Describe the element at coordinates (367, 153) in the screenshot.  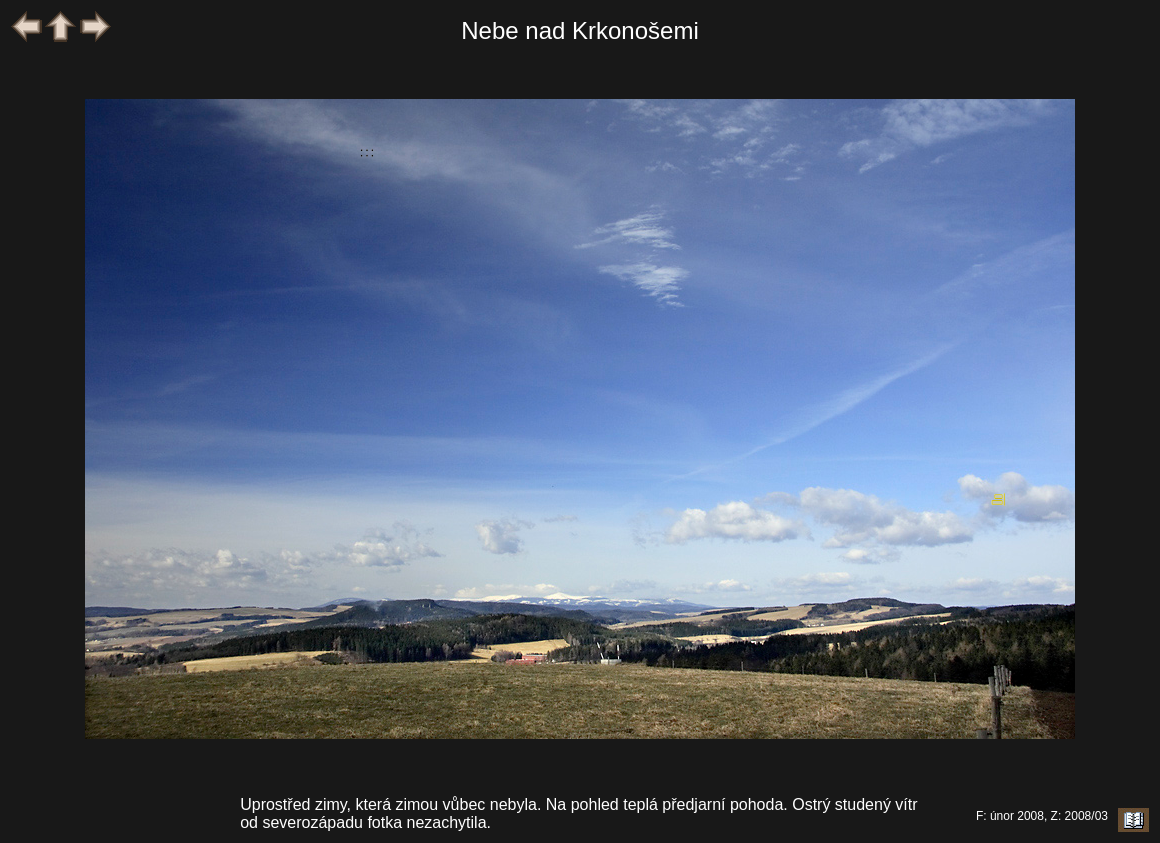
I see `drag to reorder or rearrange items` at that location.